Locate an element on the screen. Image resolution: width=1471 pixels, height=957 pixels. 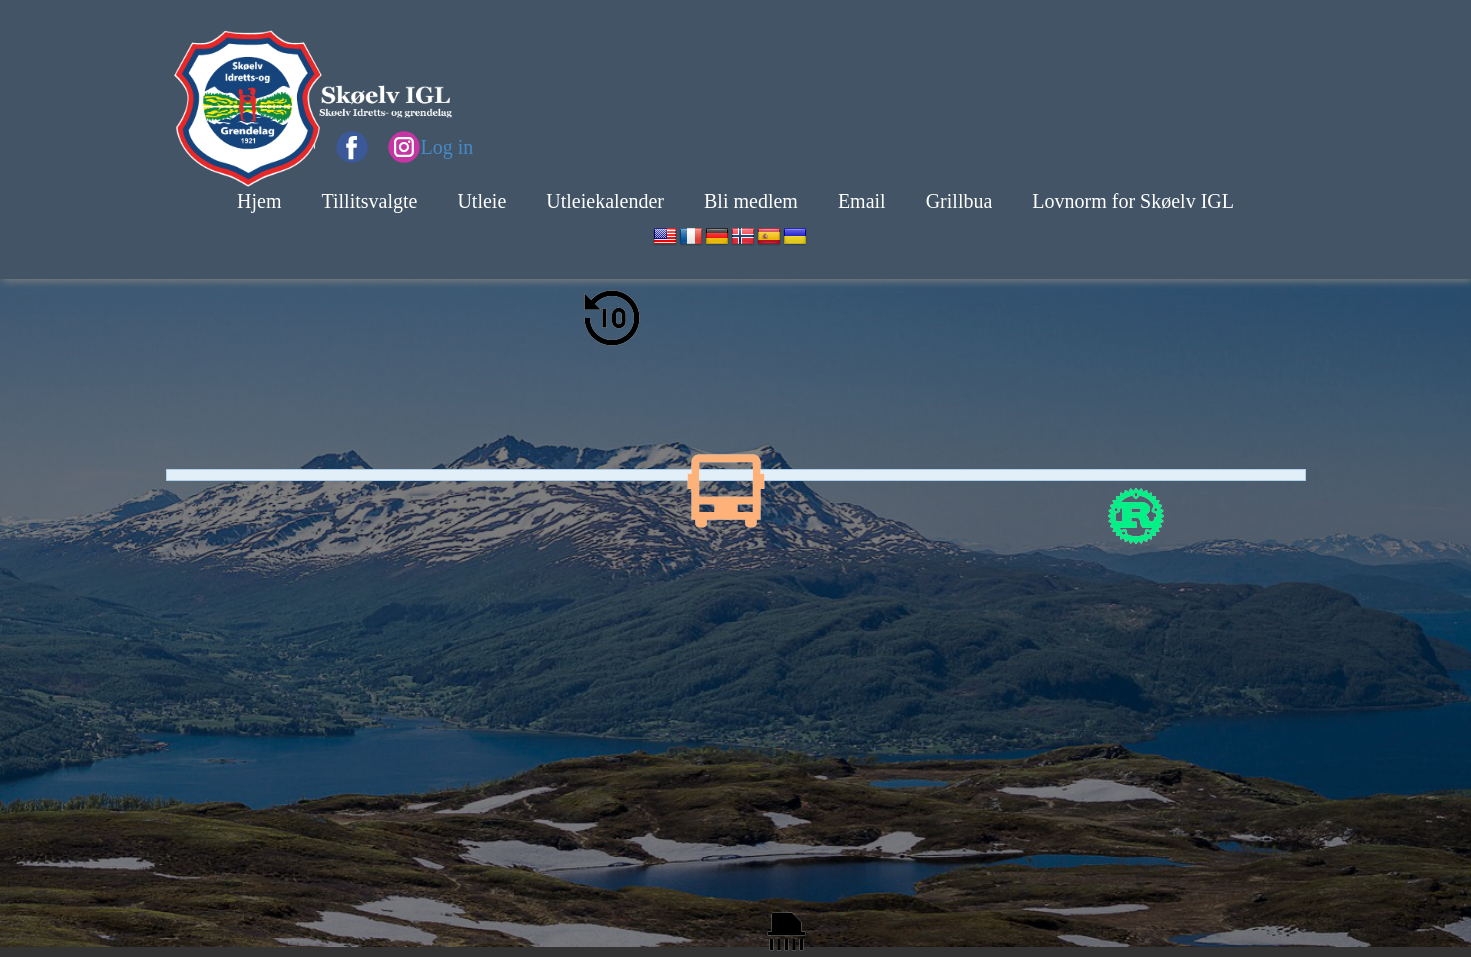
skip back 10 seconds in media playback is located at coordinates (612, 318).